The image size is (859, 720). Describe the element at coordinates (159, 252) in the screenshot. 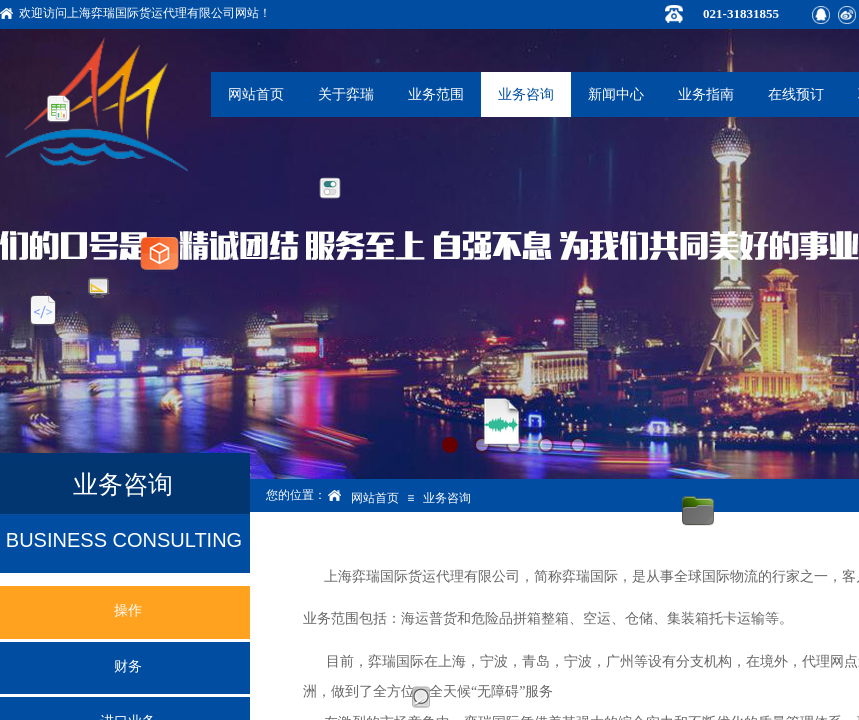

I see `3D model file in STL binary format` at that location.